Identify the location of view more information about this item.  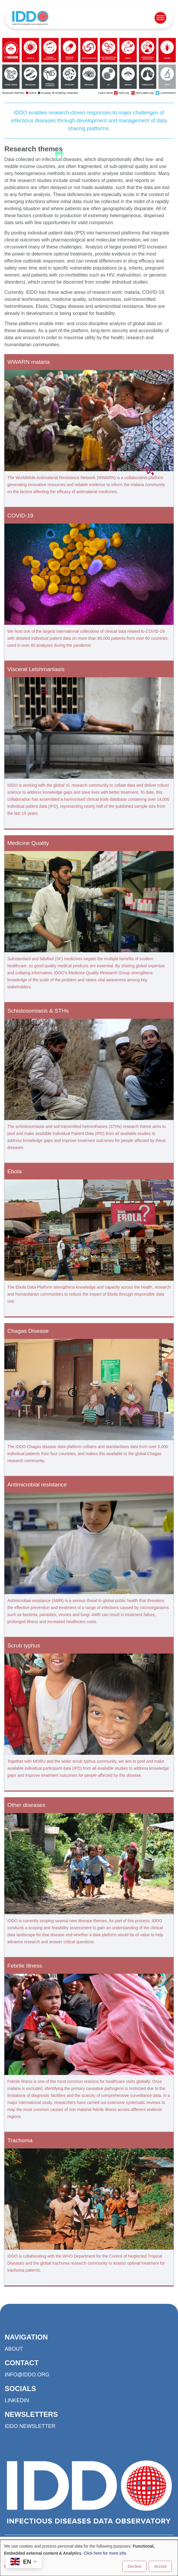
(72, 1392).